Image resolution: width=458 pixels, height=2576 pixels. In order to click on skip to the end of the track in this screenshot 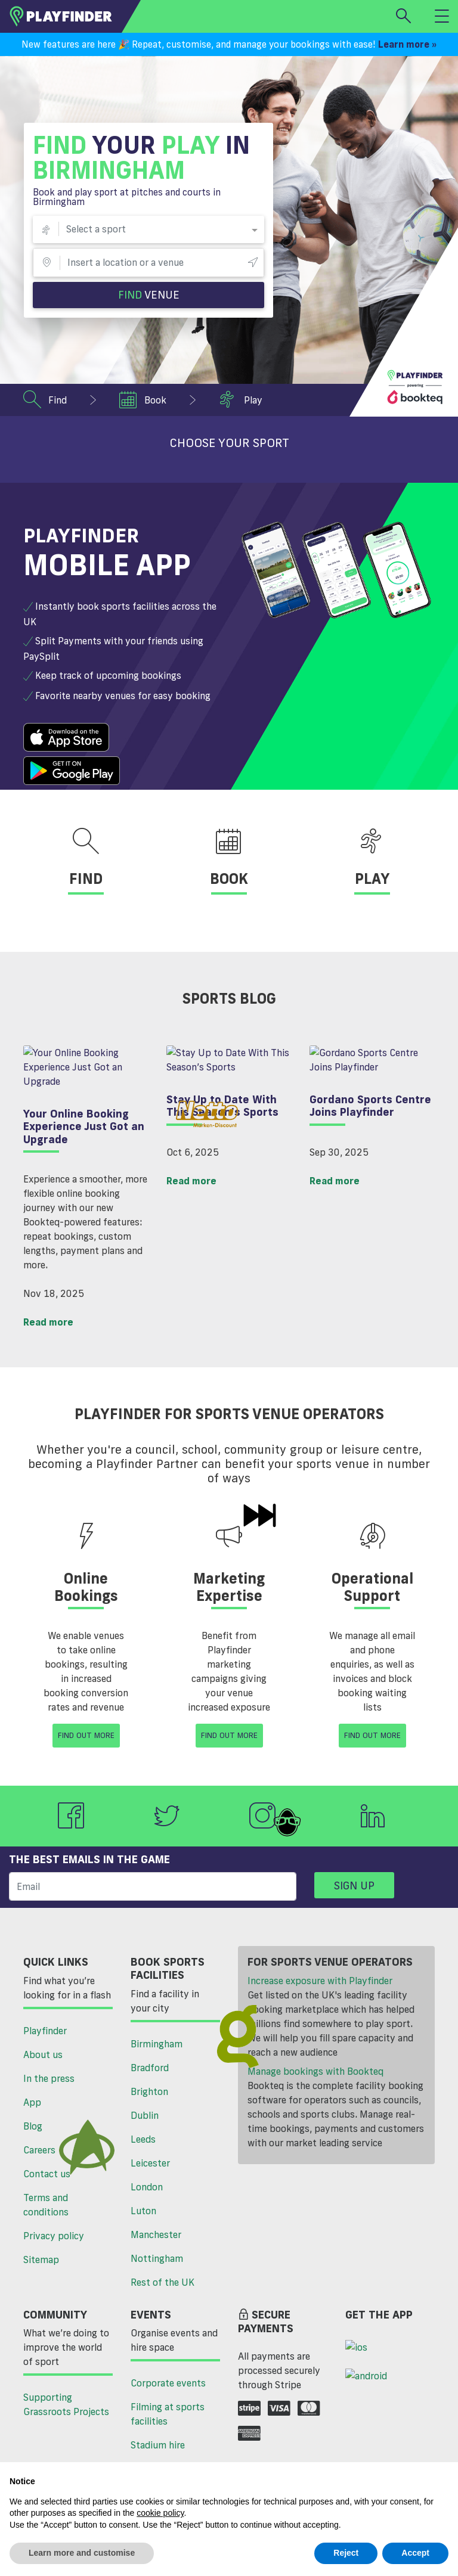, I will do `click(259, 1515)`.